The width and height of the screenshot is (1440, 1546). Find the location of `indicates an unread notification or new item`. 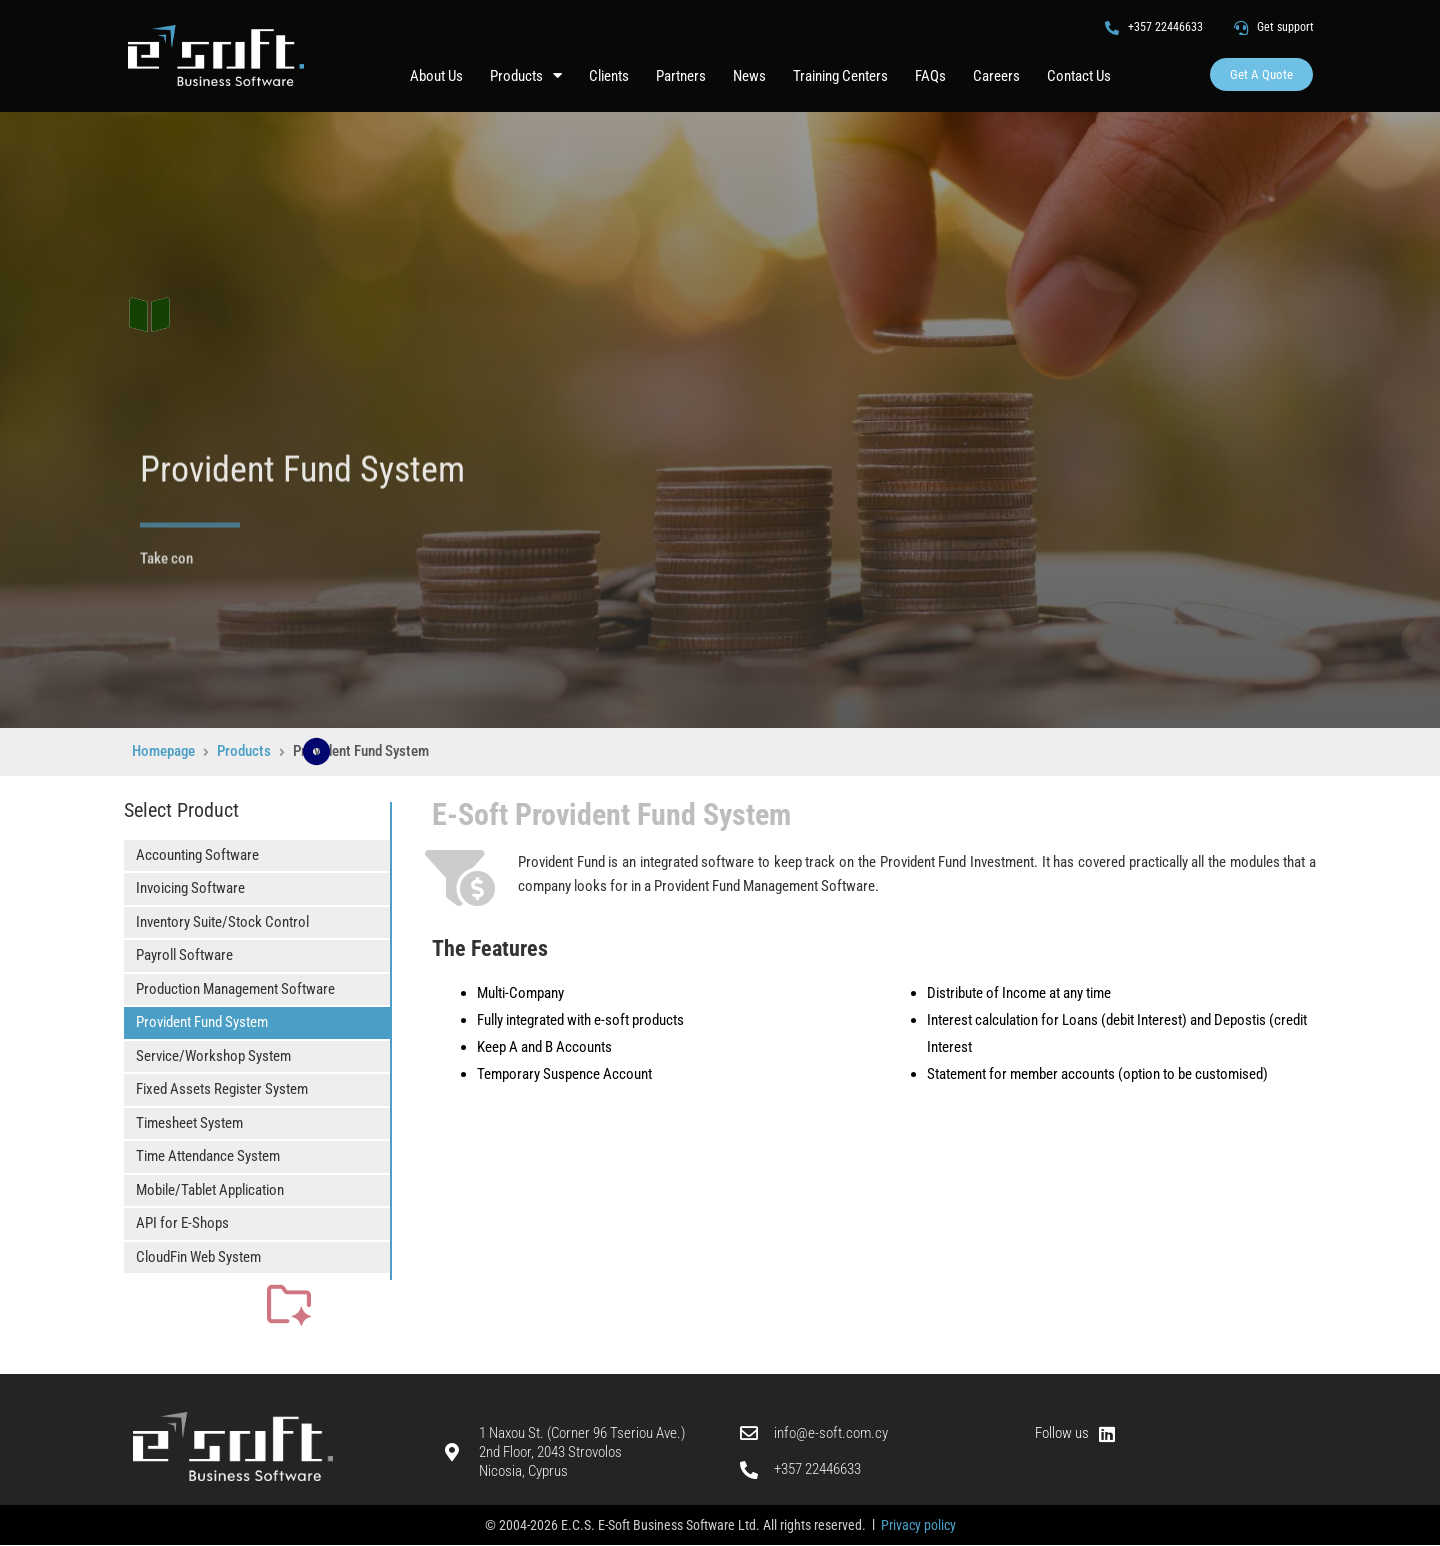

indicates an unread notification or new item is located at coordinates (316, 751).